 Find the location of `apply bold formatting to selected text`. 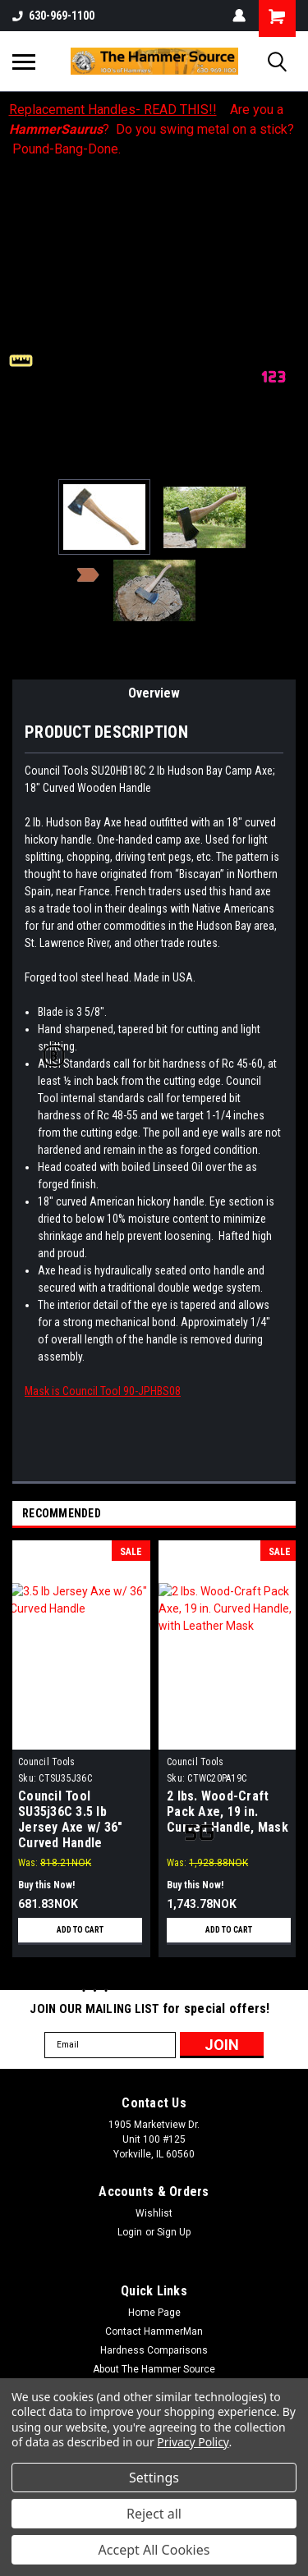

apply bold formatting to selected text is located at coordinates (53, 1055).